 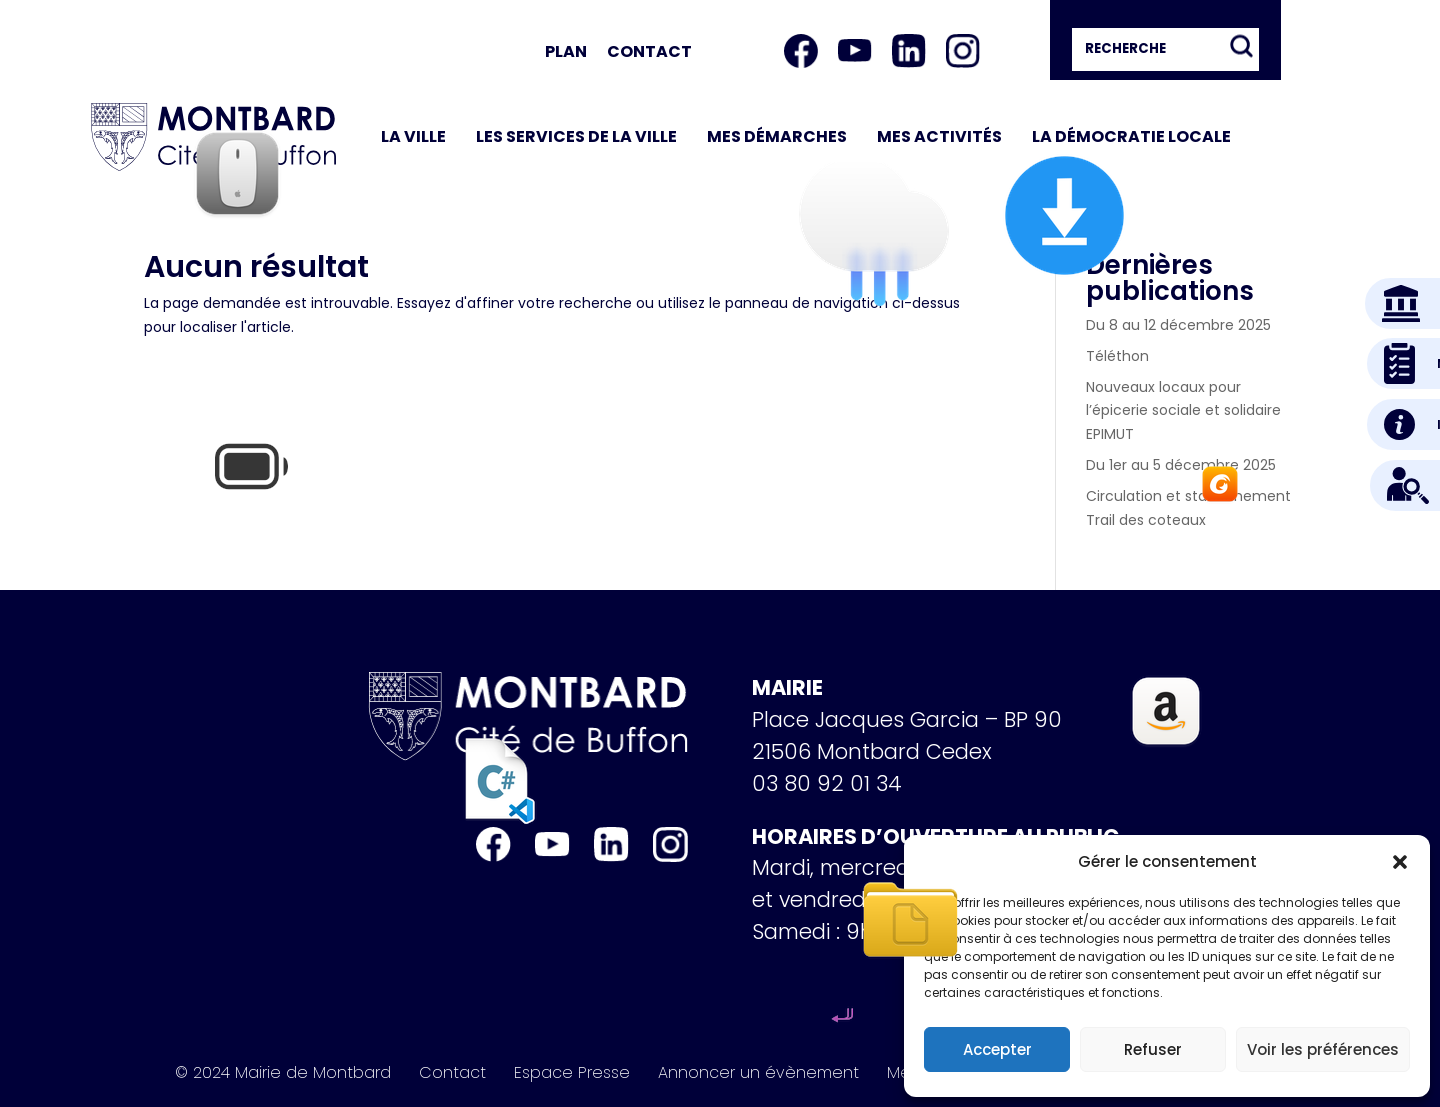 What do you see at coordinates (496, 780) in the screenshot?
I see `open a C# source code file` at bounding box center [496, 780].